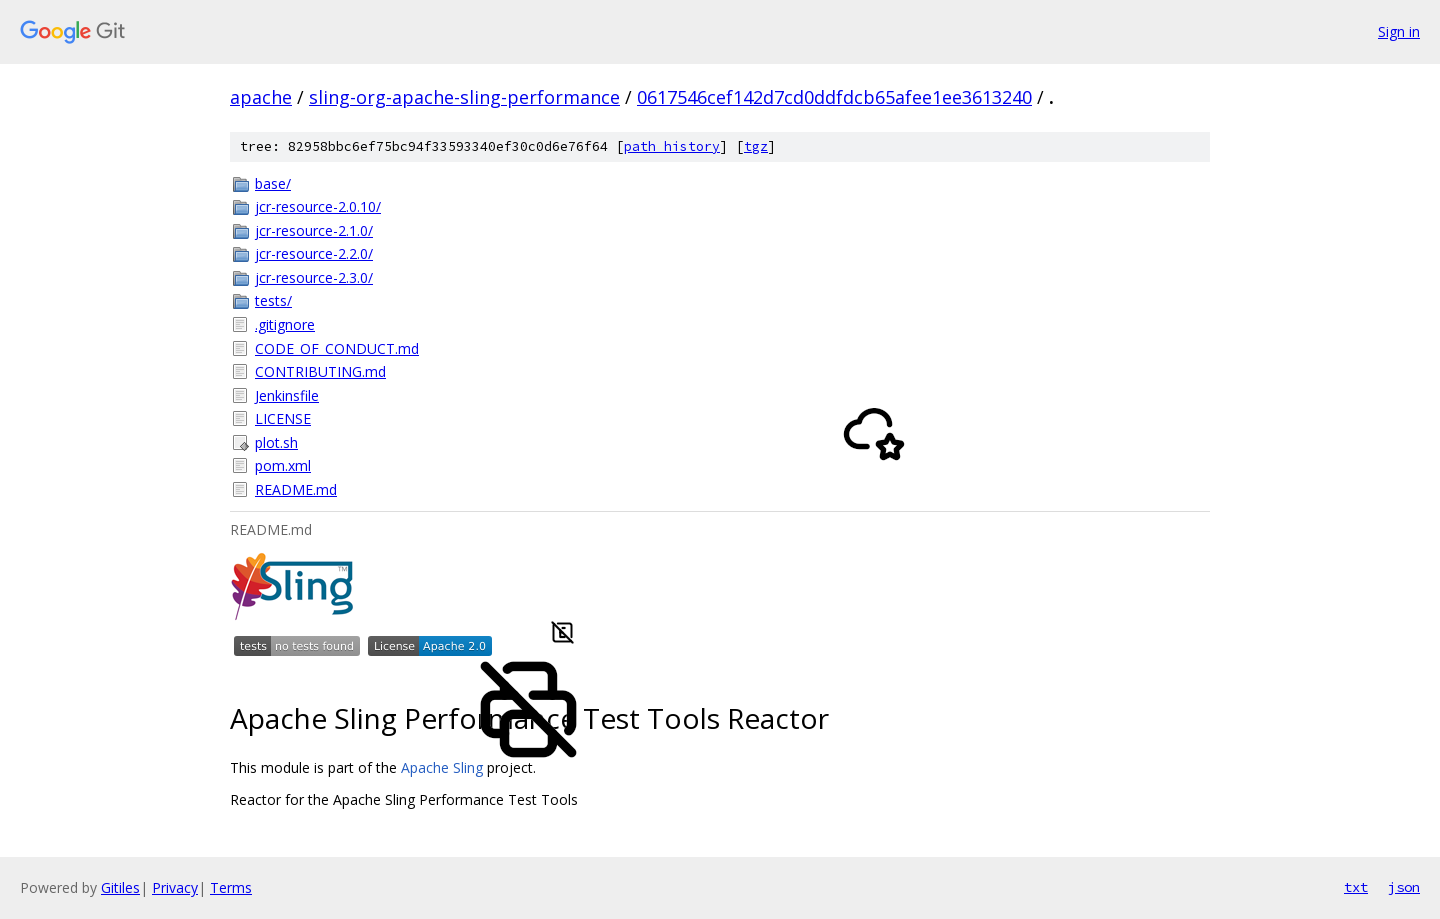 The width and height of the screenshot is (1440, 919). Describe the element at coordinates (562, 632) in the screenshot. I see `explicit content filter is enabled` at that location.